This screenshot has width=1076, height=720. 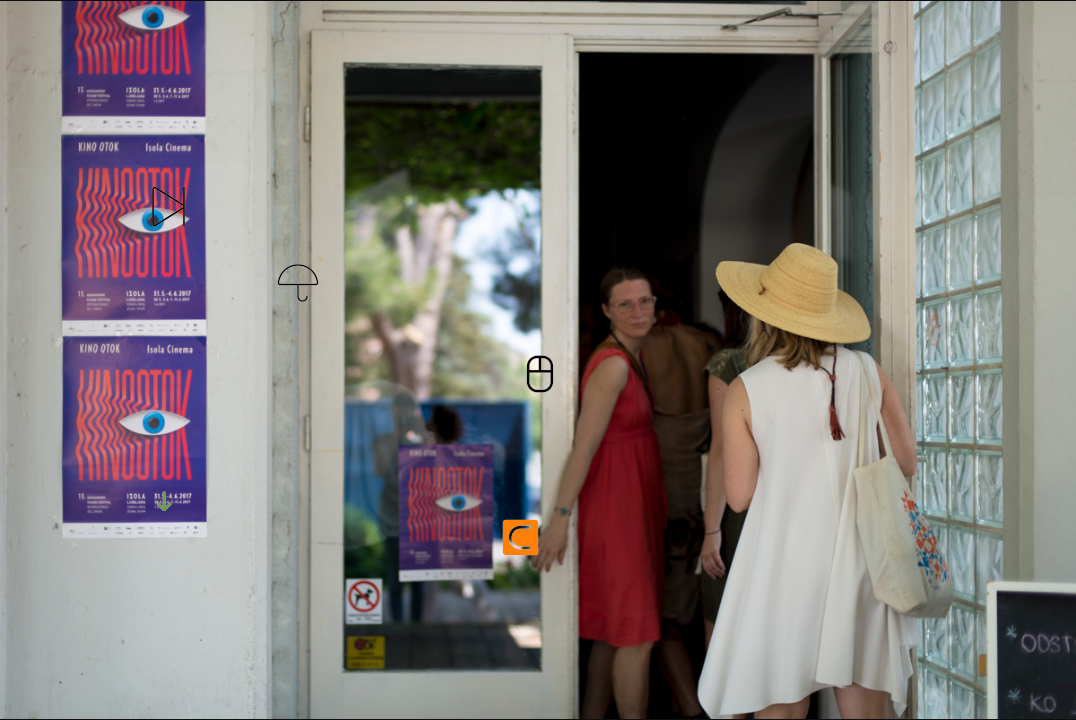 What do you see at coordinates (298, 283) in the screenshot?
I see `indicates weather protection or rain forecast` at bounding box center [298, 283].